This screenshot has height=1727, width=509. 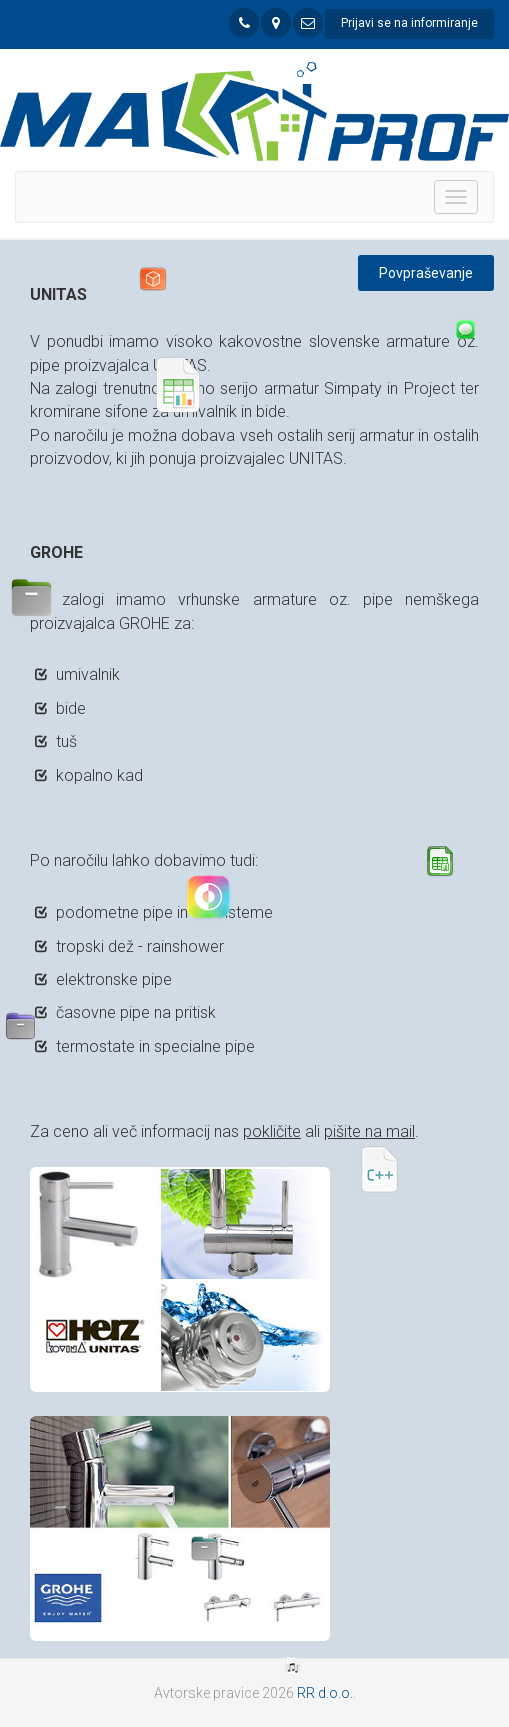 I want to click on open the nautilus file manager, so click(x=204, y=1548).